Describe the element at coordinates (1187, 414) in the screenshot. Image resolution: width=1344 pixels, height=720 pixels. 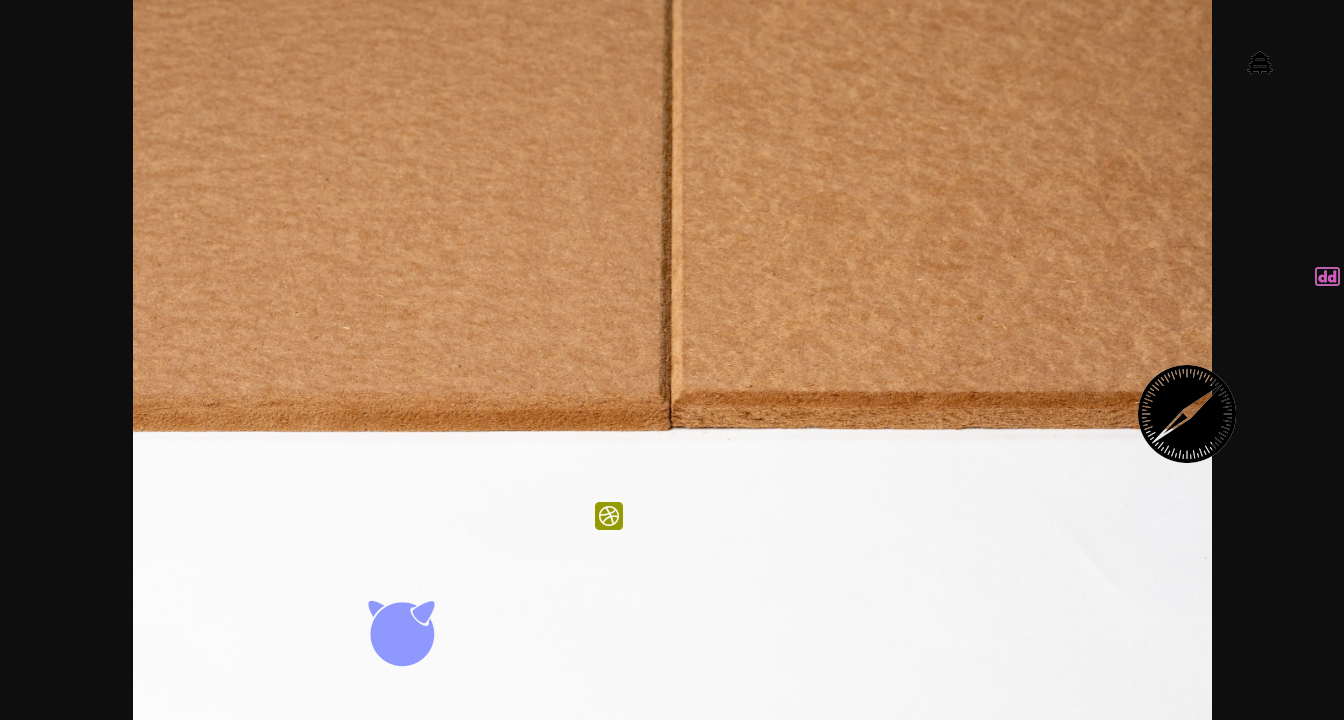
I see `open Safari web browser` at that location.